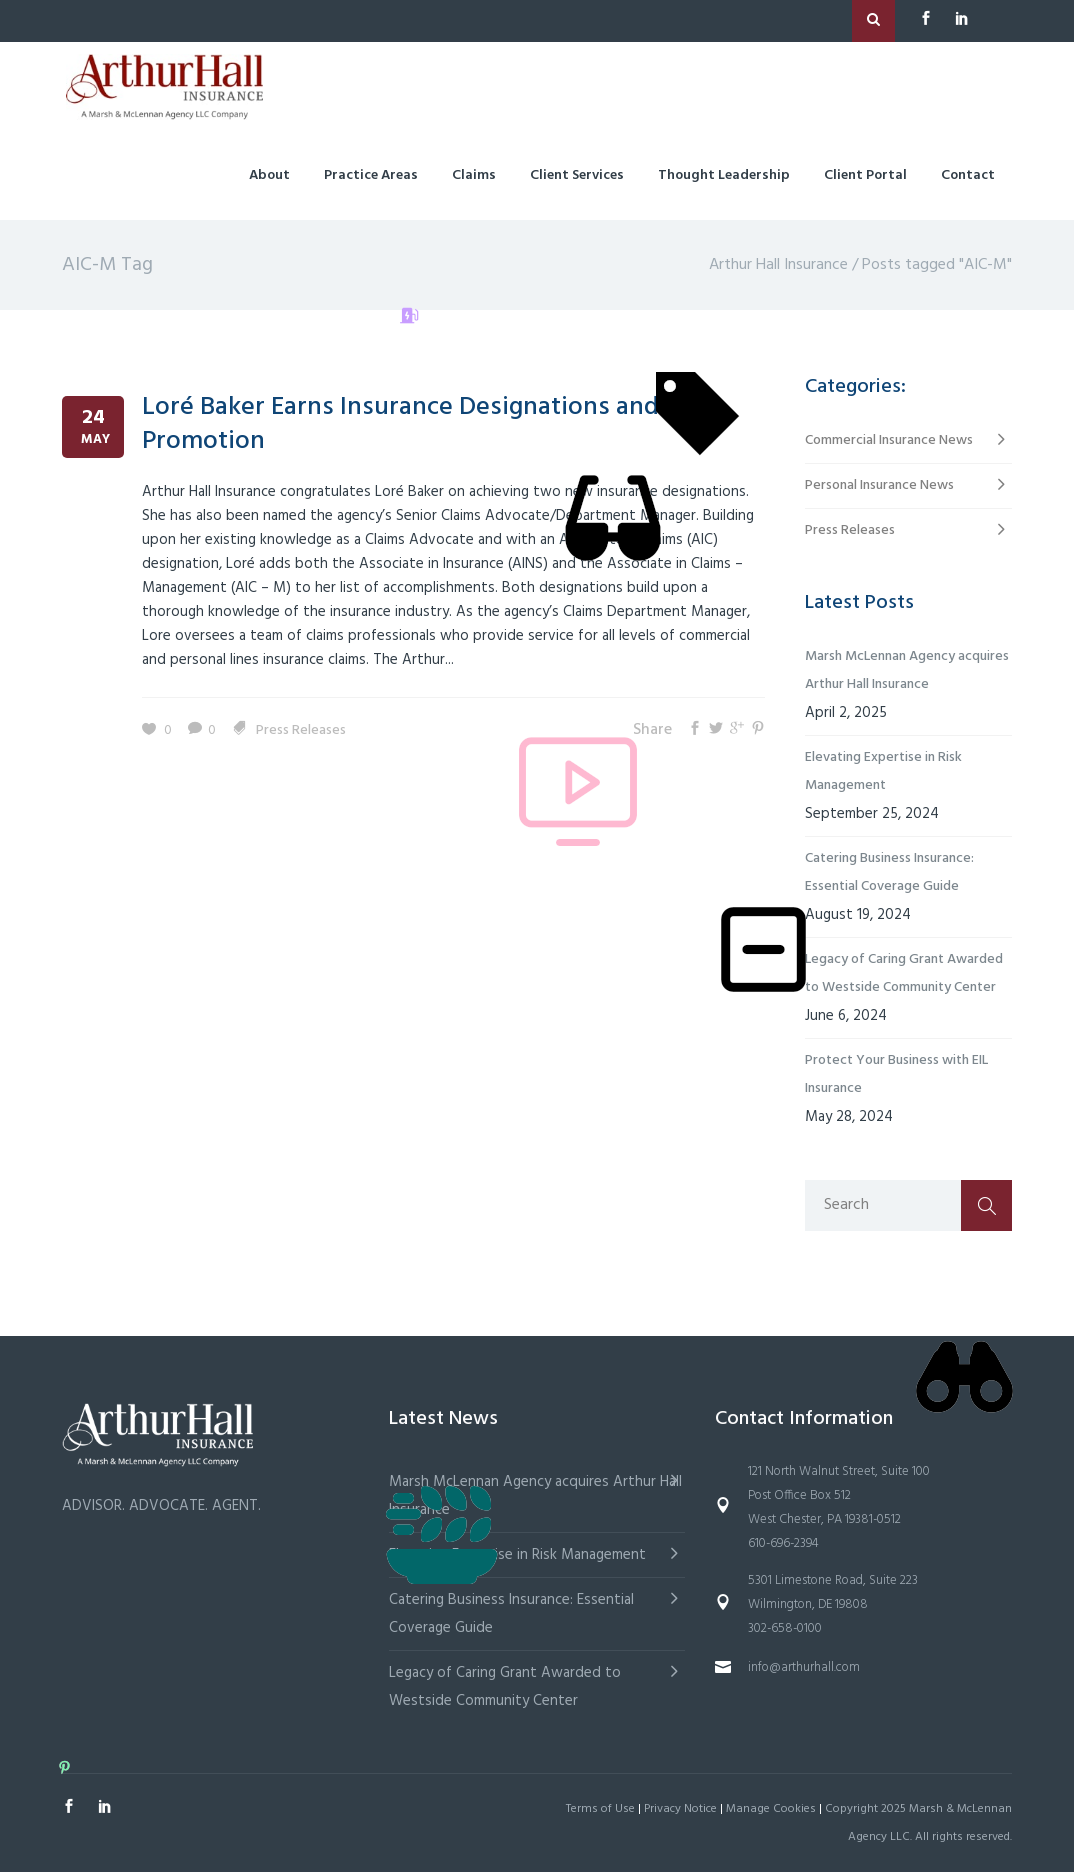  I want to click on add or view tags for an item, so click(696, 412).